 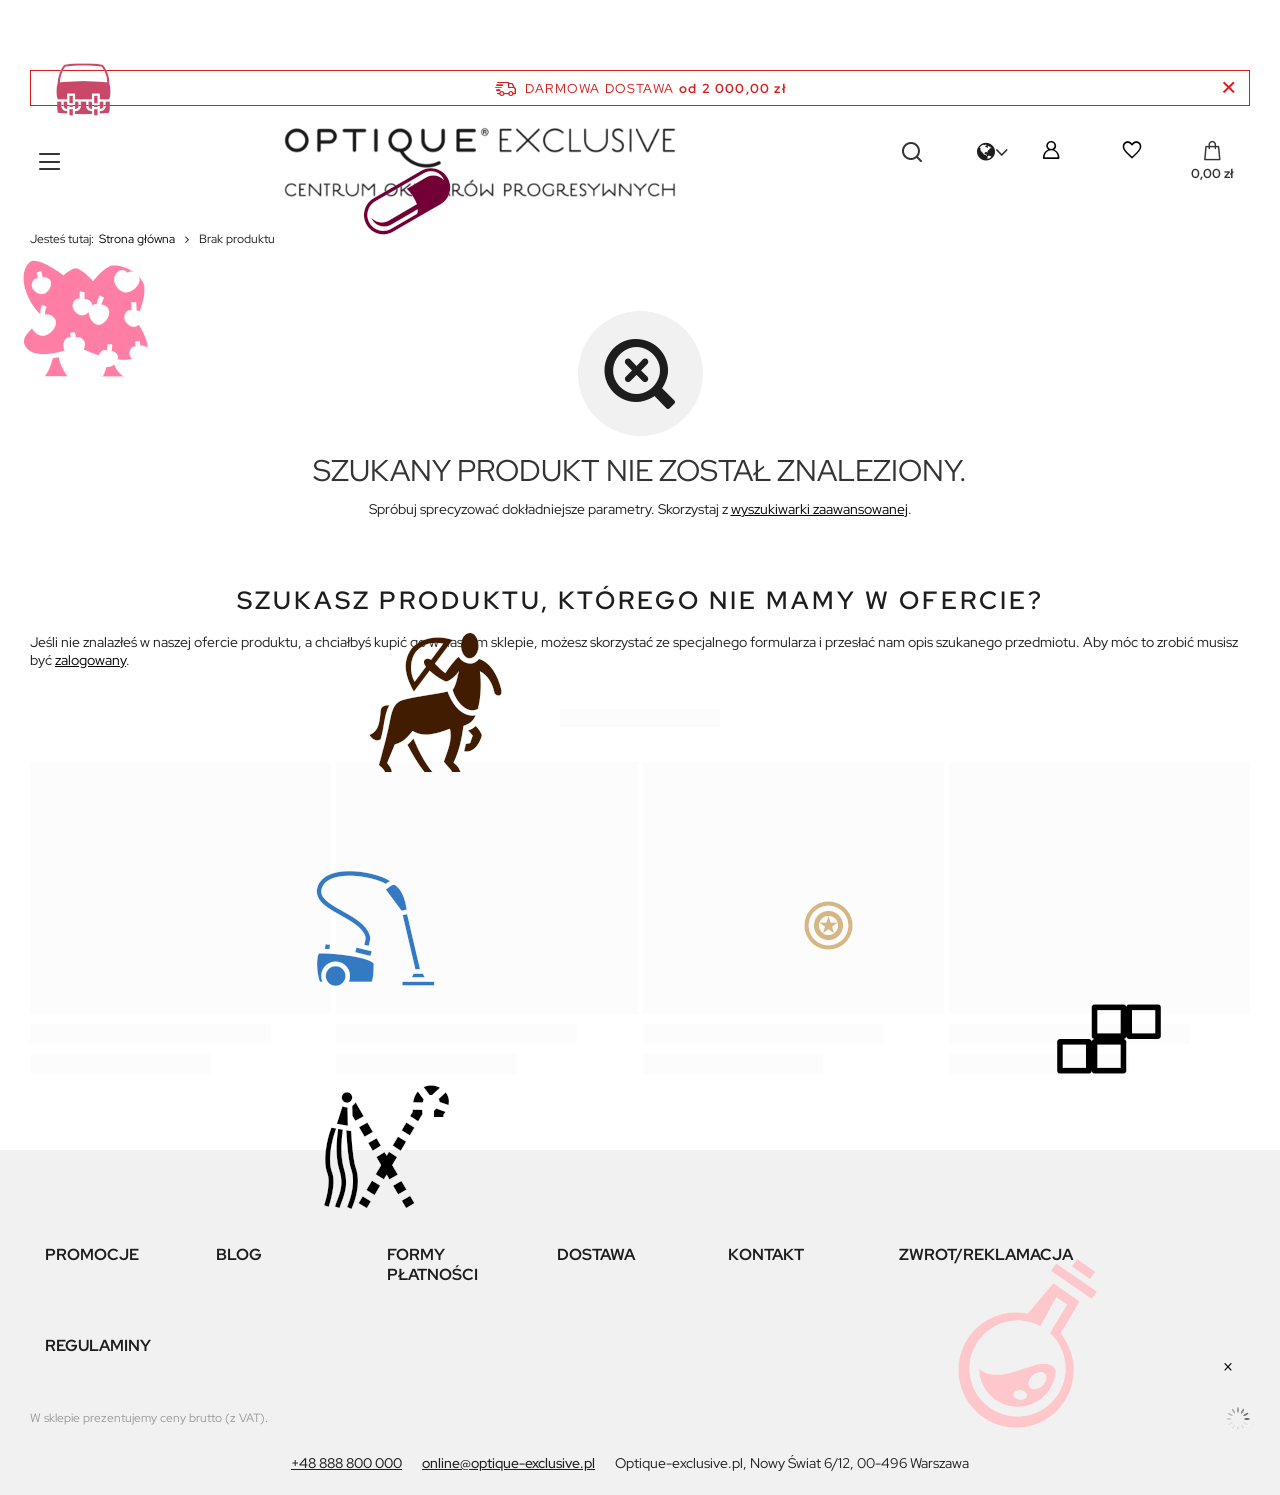 I want to click on access medication reminders or health tracking, so click(x=407, y=203).